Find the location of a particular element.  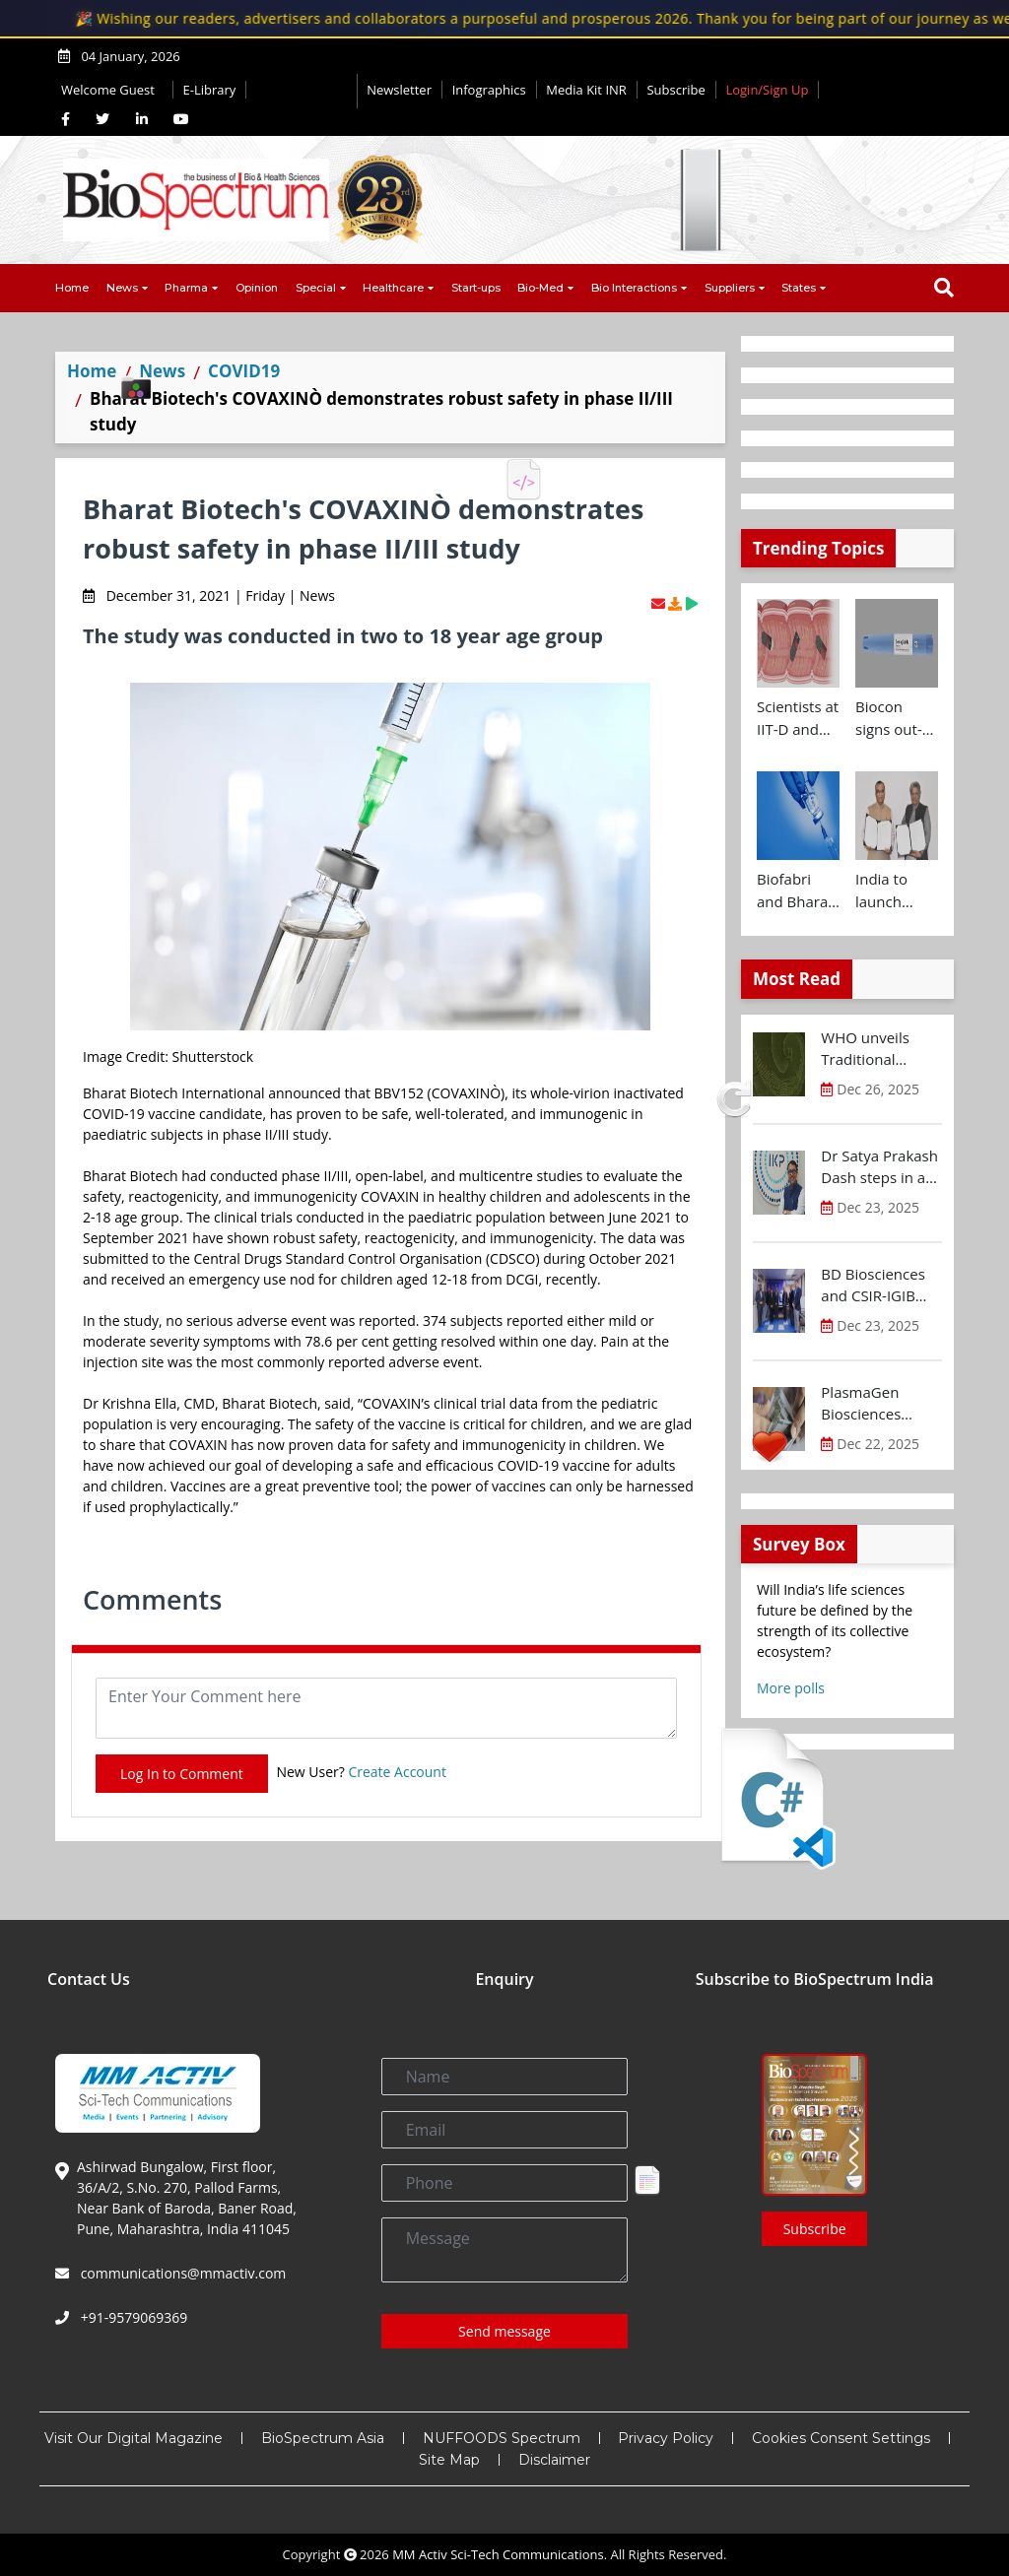

mark item as favorite is located at coordinates (770, 1447).